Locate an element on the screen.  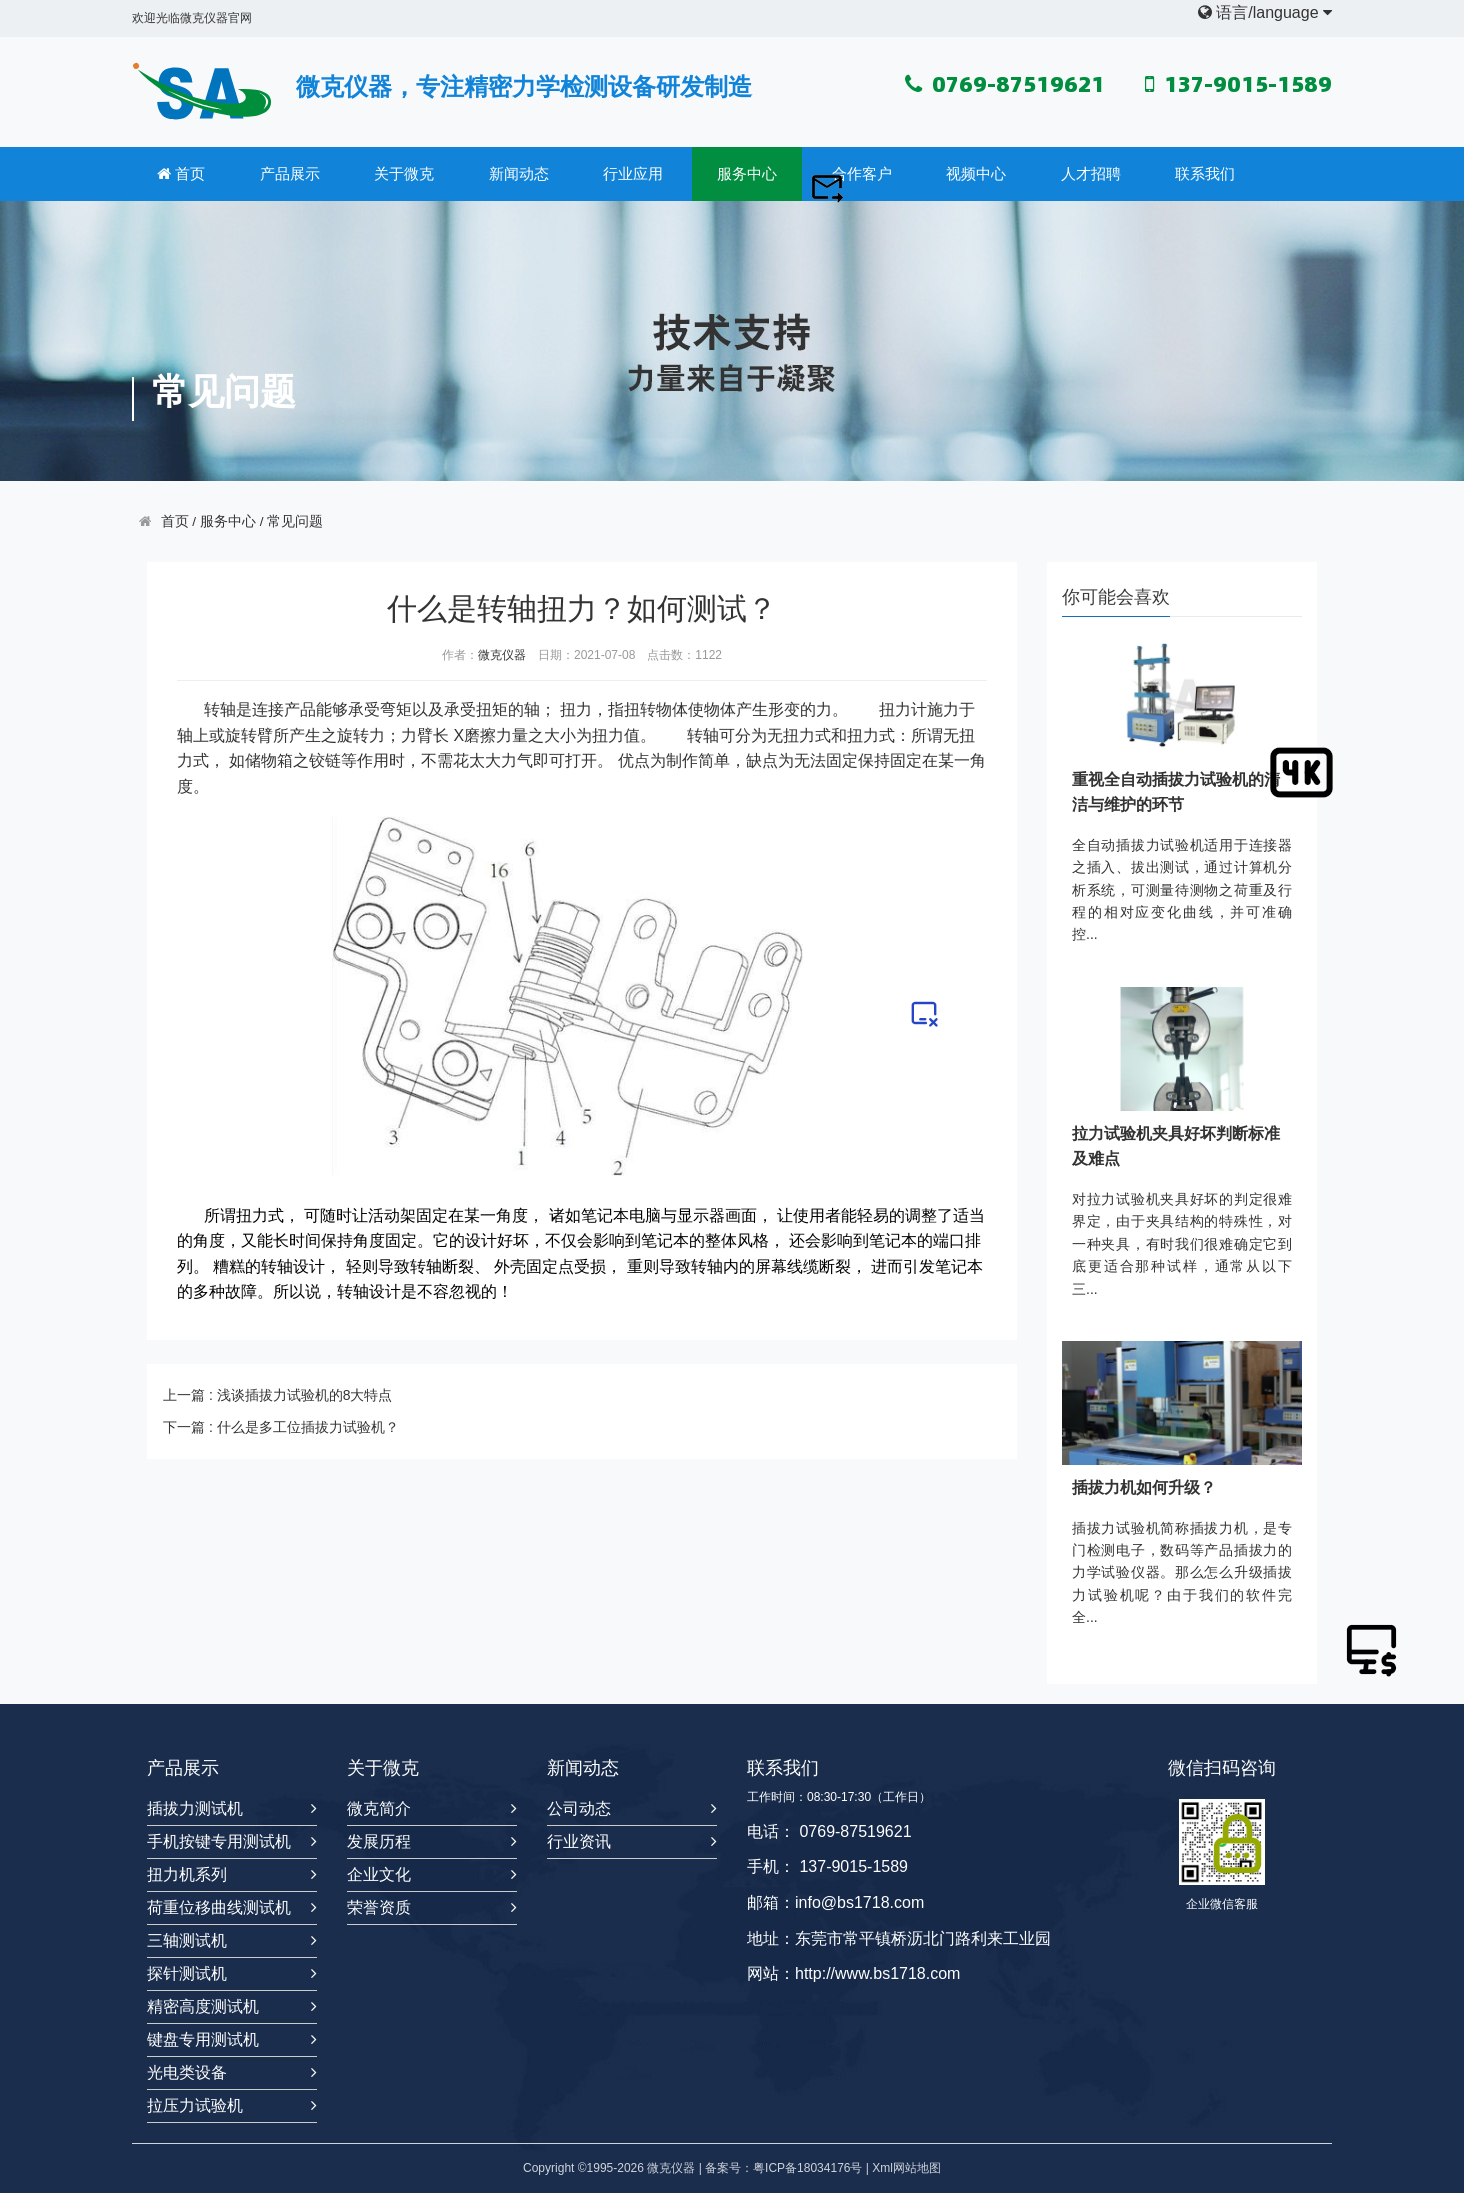
forward an email to another recipient is located at coordinates (827, 187).